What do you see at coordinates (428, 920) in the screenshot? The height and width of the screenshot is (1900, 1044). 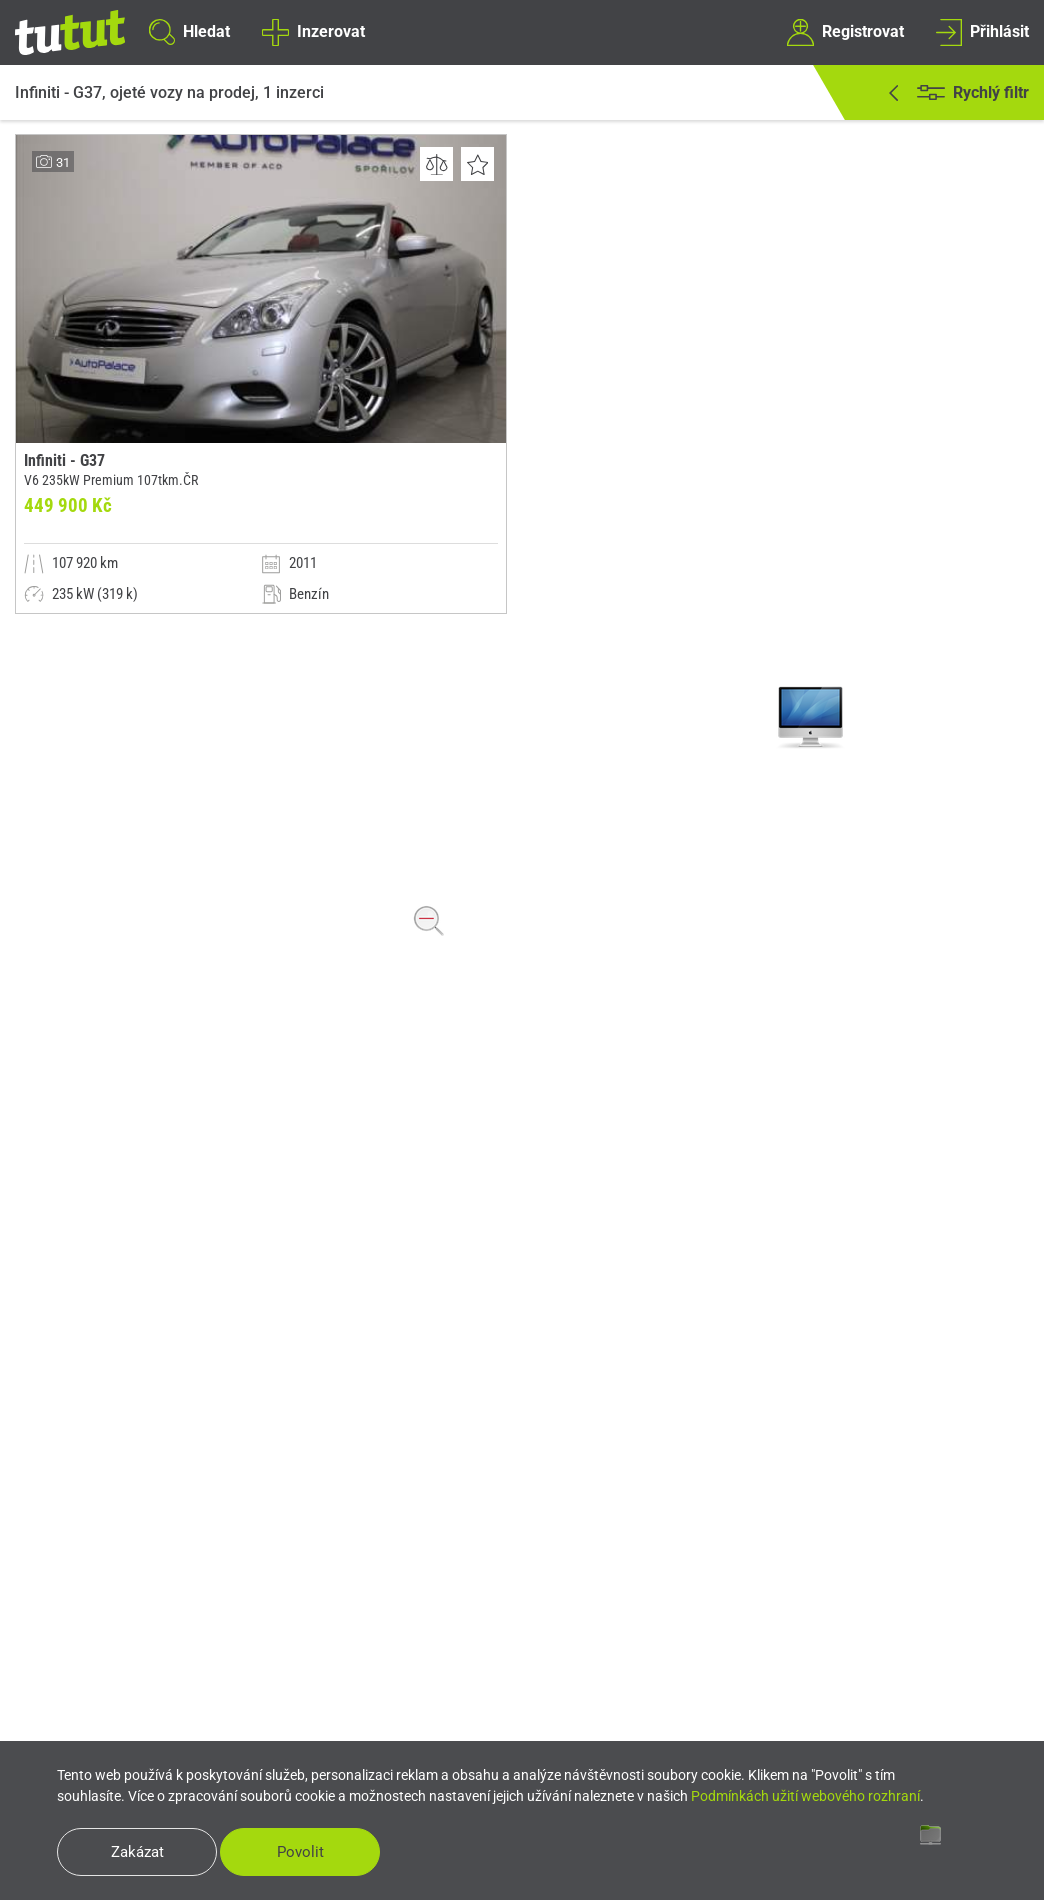 I see `zoom out to see more content` at bounding box center [428, 920].